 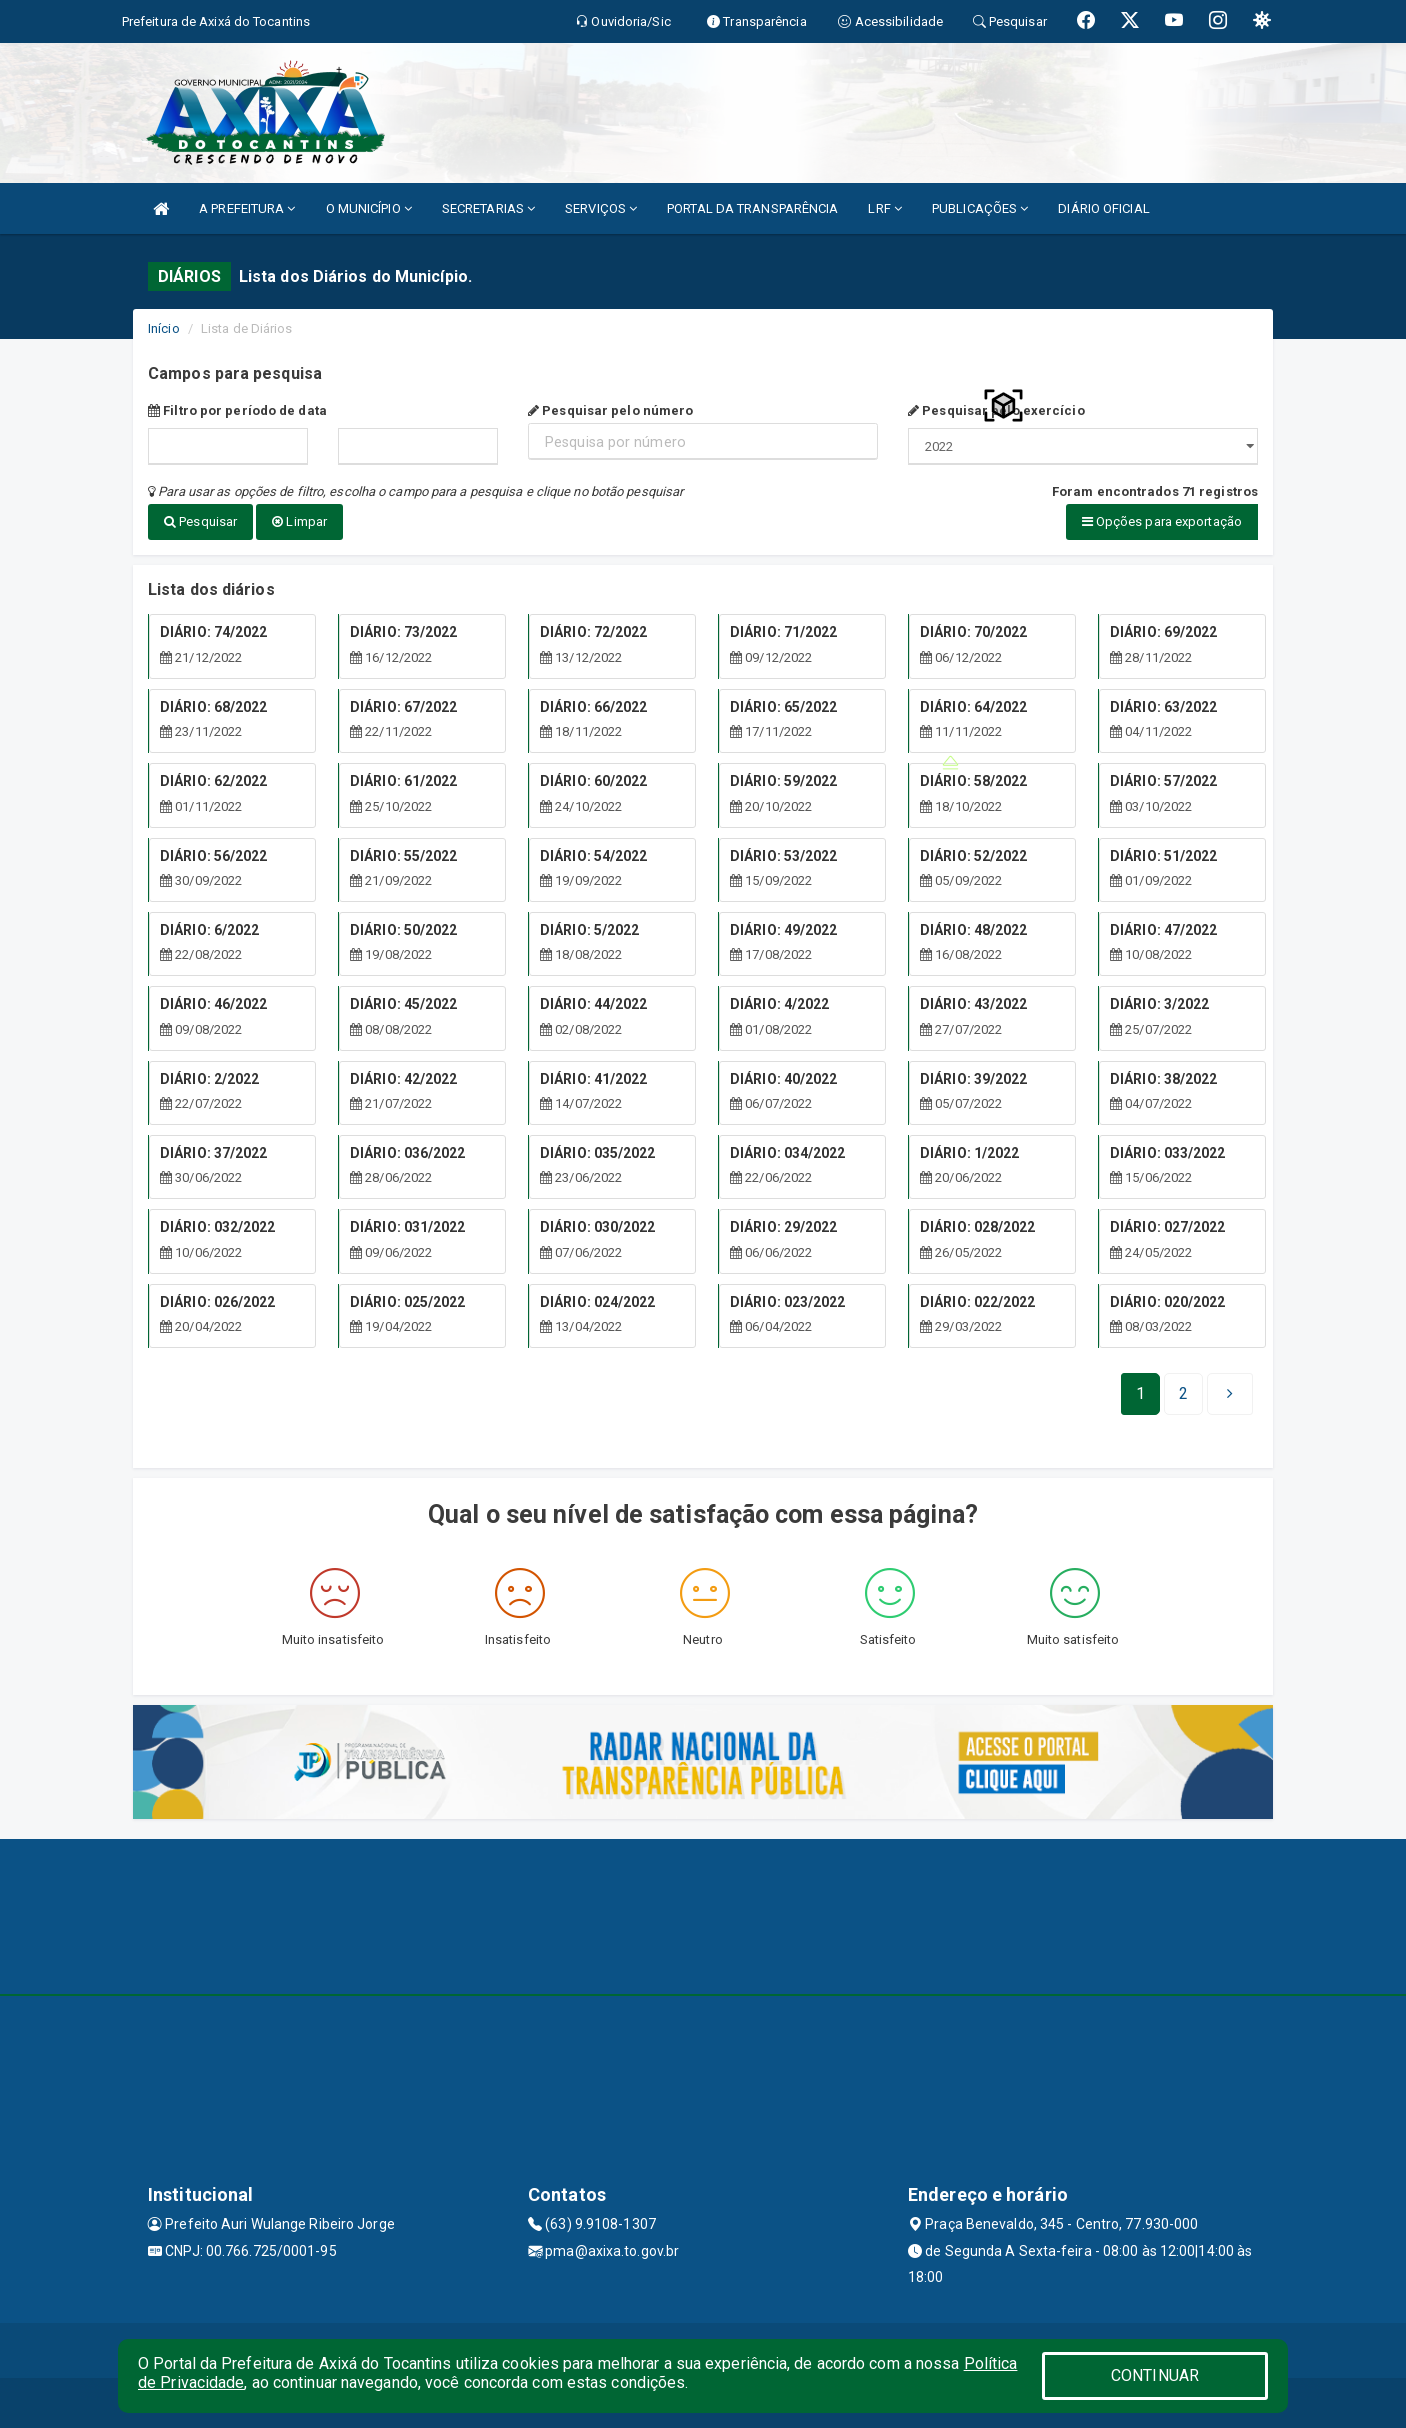 What do you see at coordinates (950, 763) in the screenshot?
I see `eject media or disc` at bounding box center [950, 763].